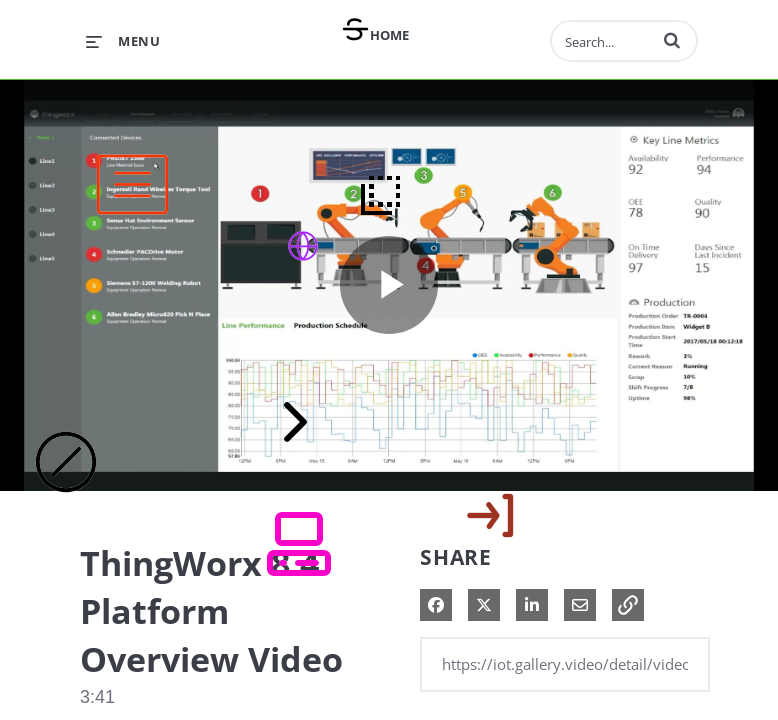 This screenshot has height=720, width=778. Describe the element at coordinates (303, 246) in the screenshot. I see `access global or international settings` at that location.